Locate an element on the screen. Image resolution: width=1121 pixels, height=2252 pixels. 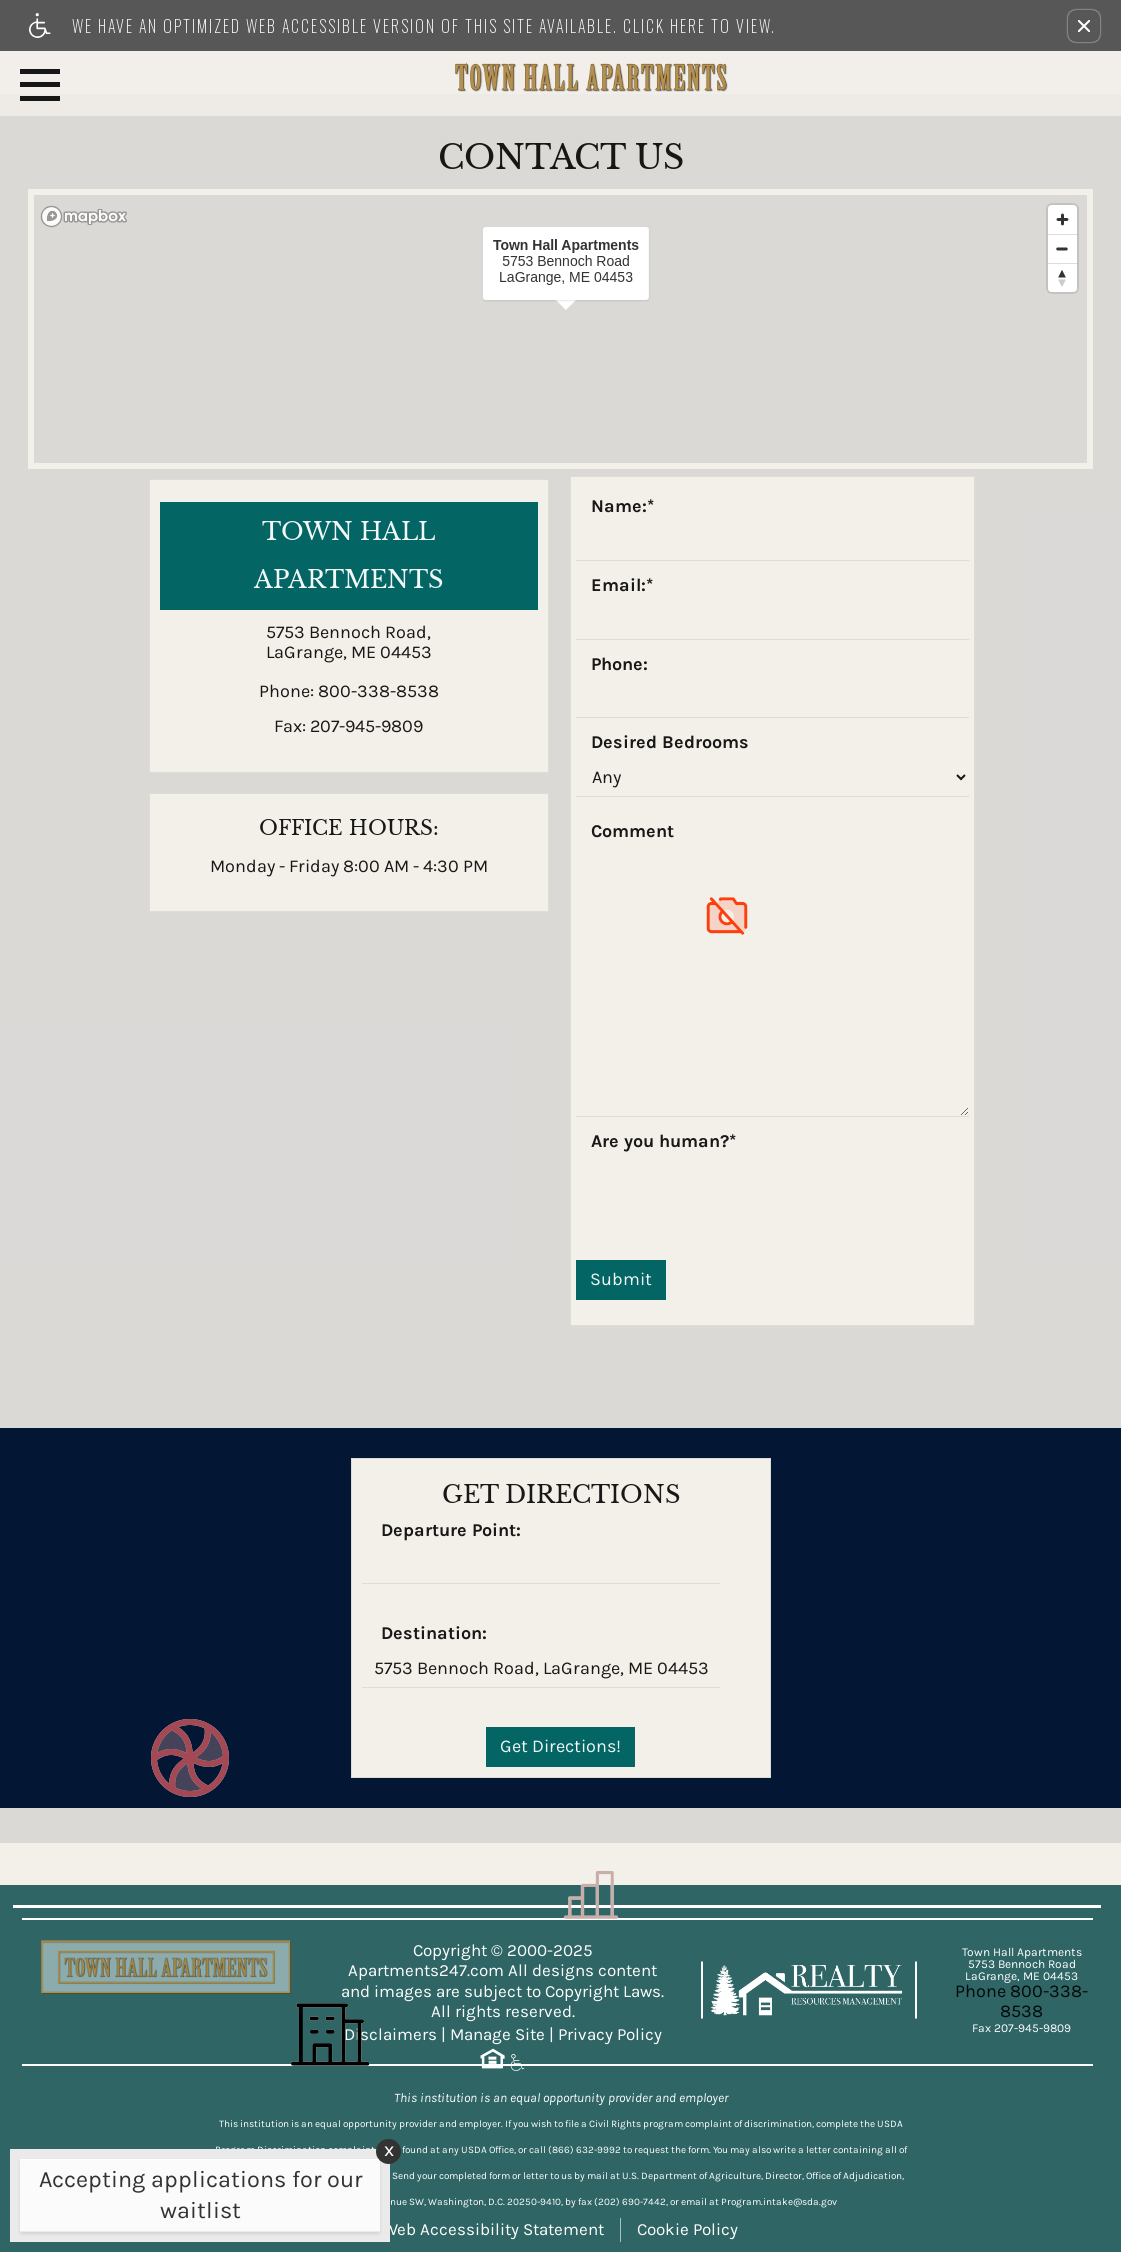
view analytics or statistics is located at coordinates (591, 1896).